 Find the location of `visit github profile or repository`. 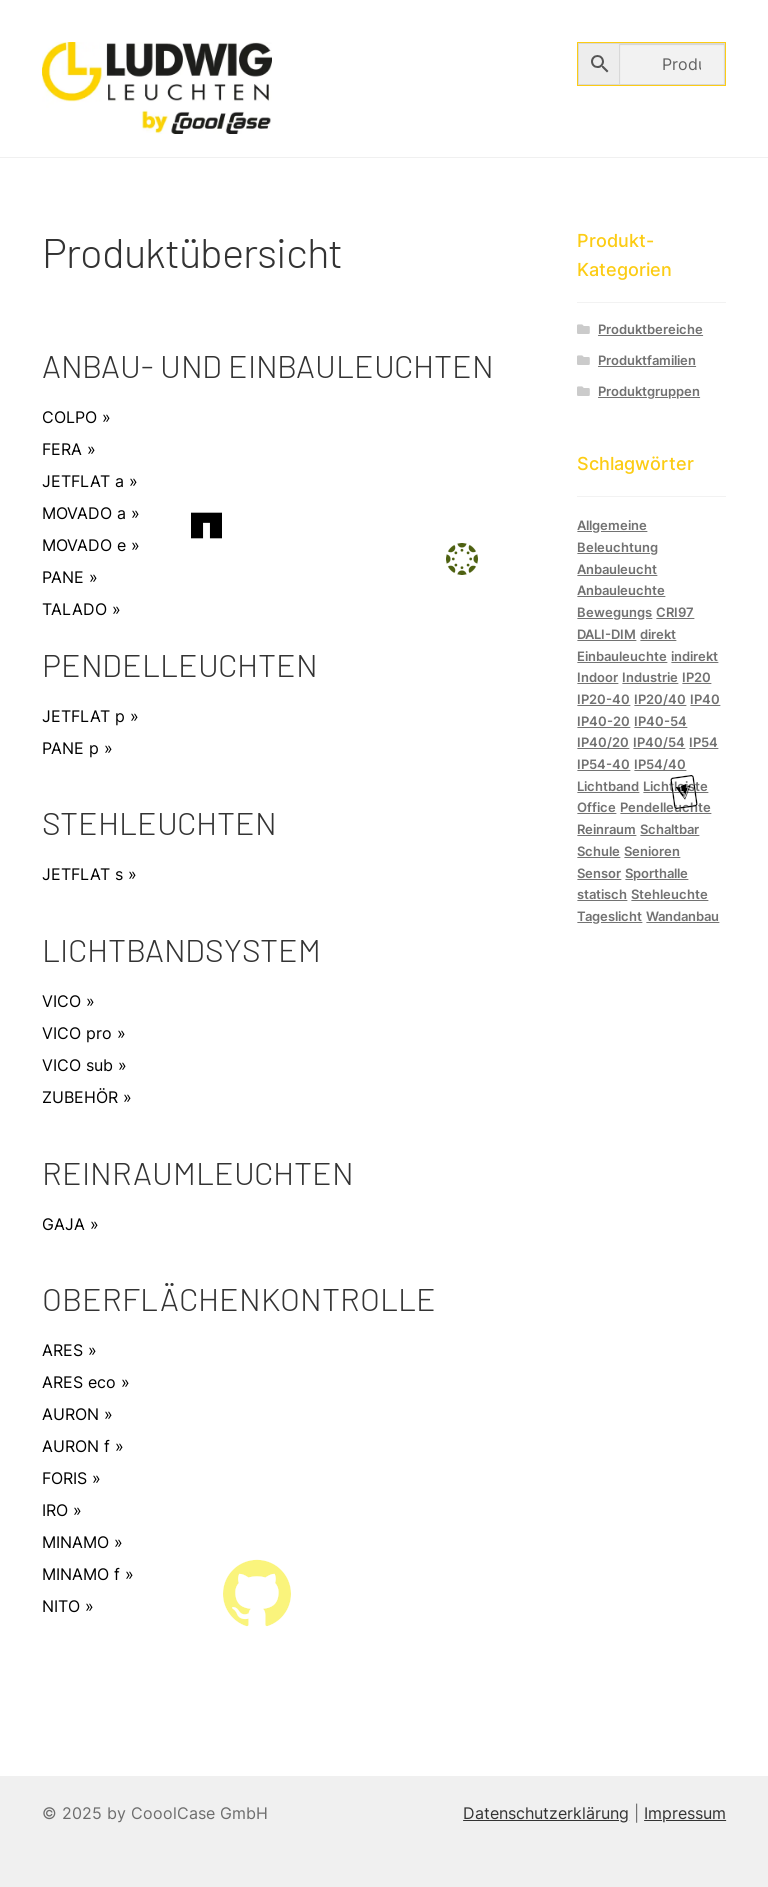

visit github profile or repository is located at coordinates (257, 1593).